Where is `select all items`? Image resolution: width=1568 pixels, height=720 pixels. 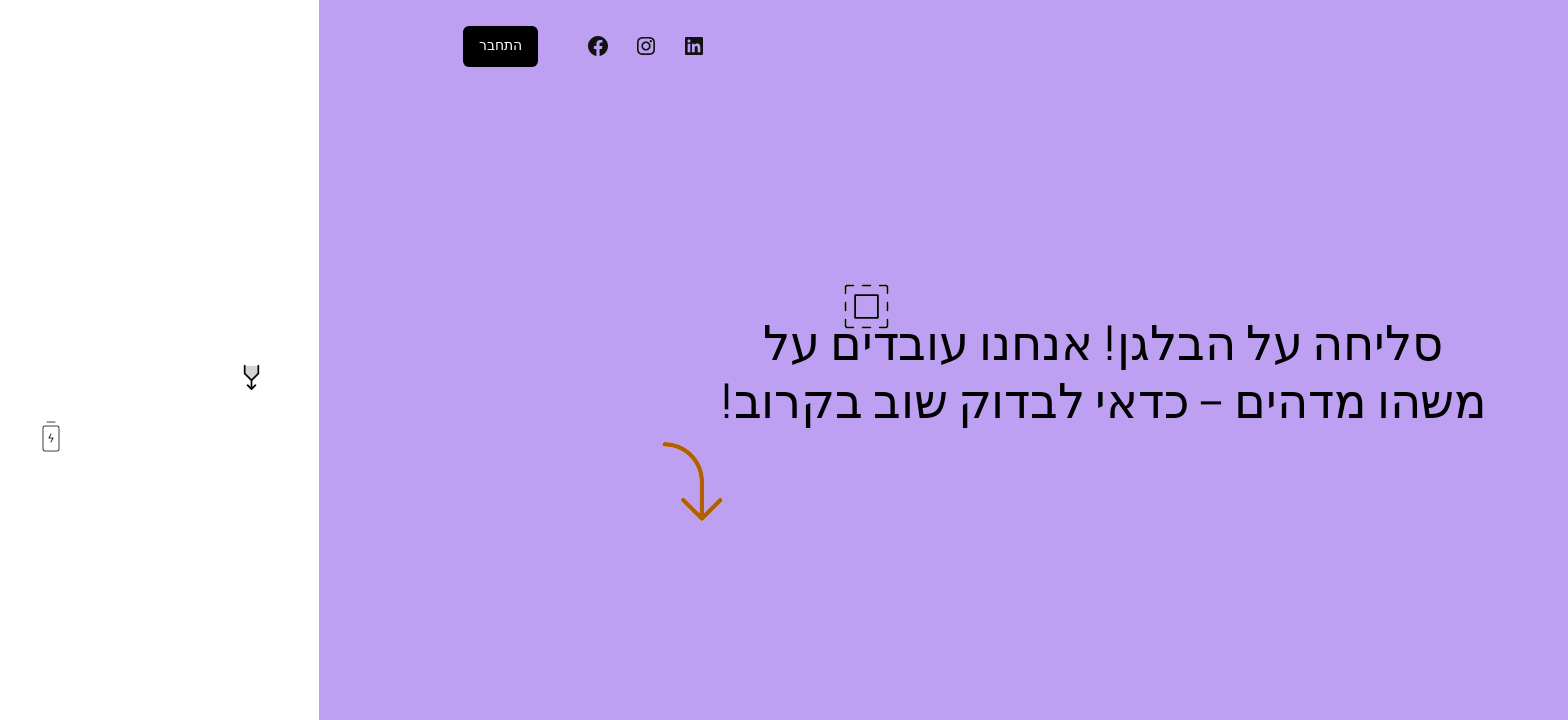 select all items is located at coordinates (866, 306).